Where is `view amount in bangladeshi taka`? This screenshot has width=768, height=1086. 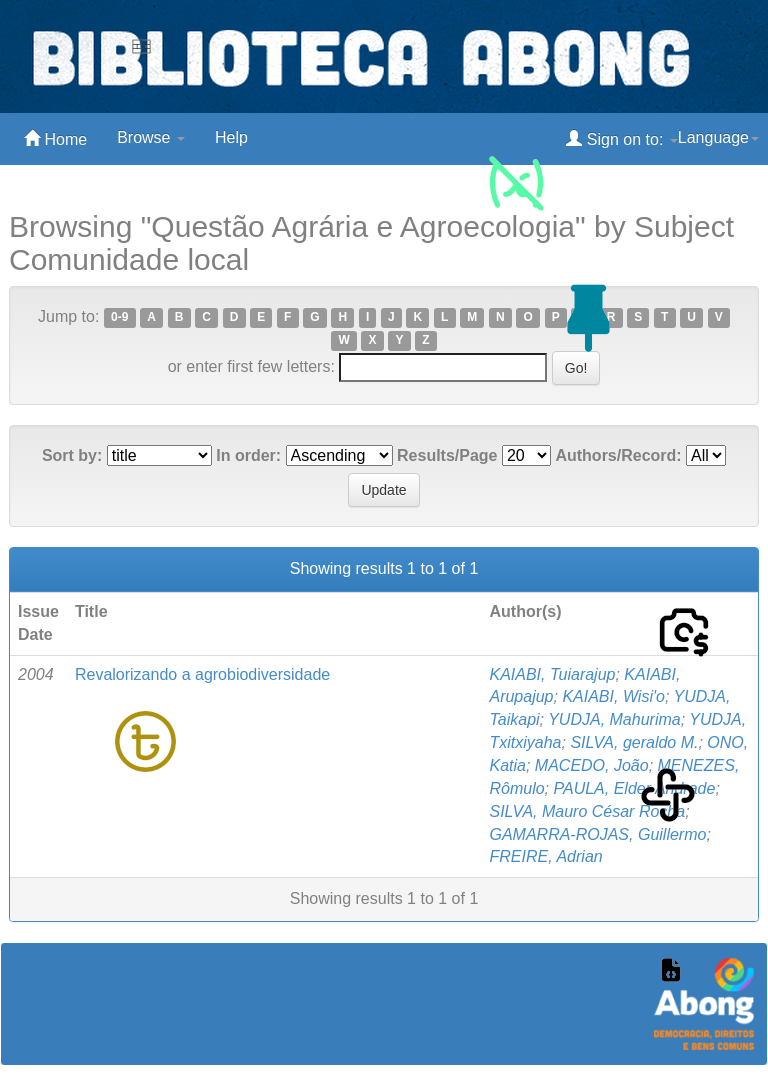 view amount in bangladeshi taka is located at coordinates (145, 741).